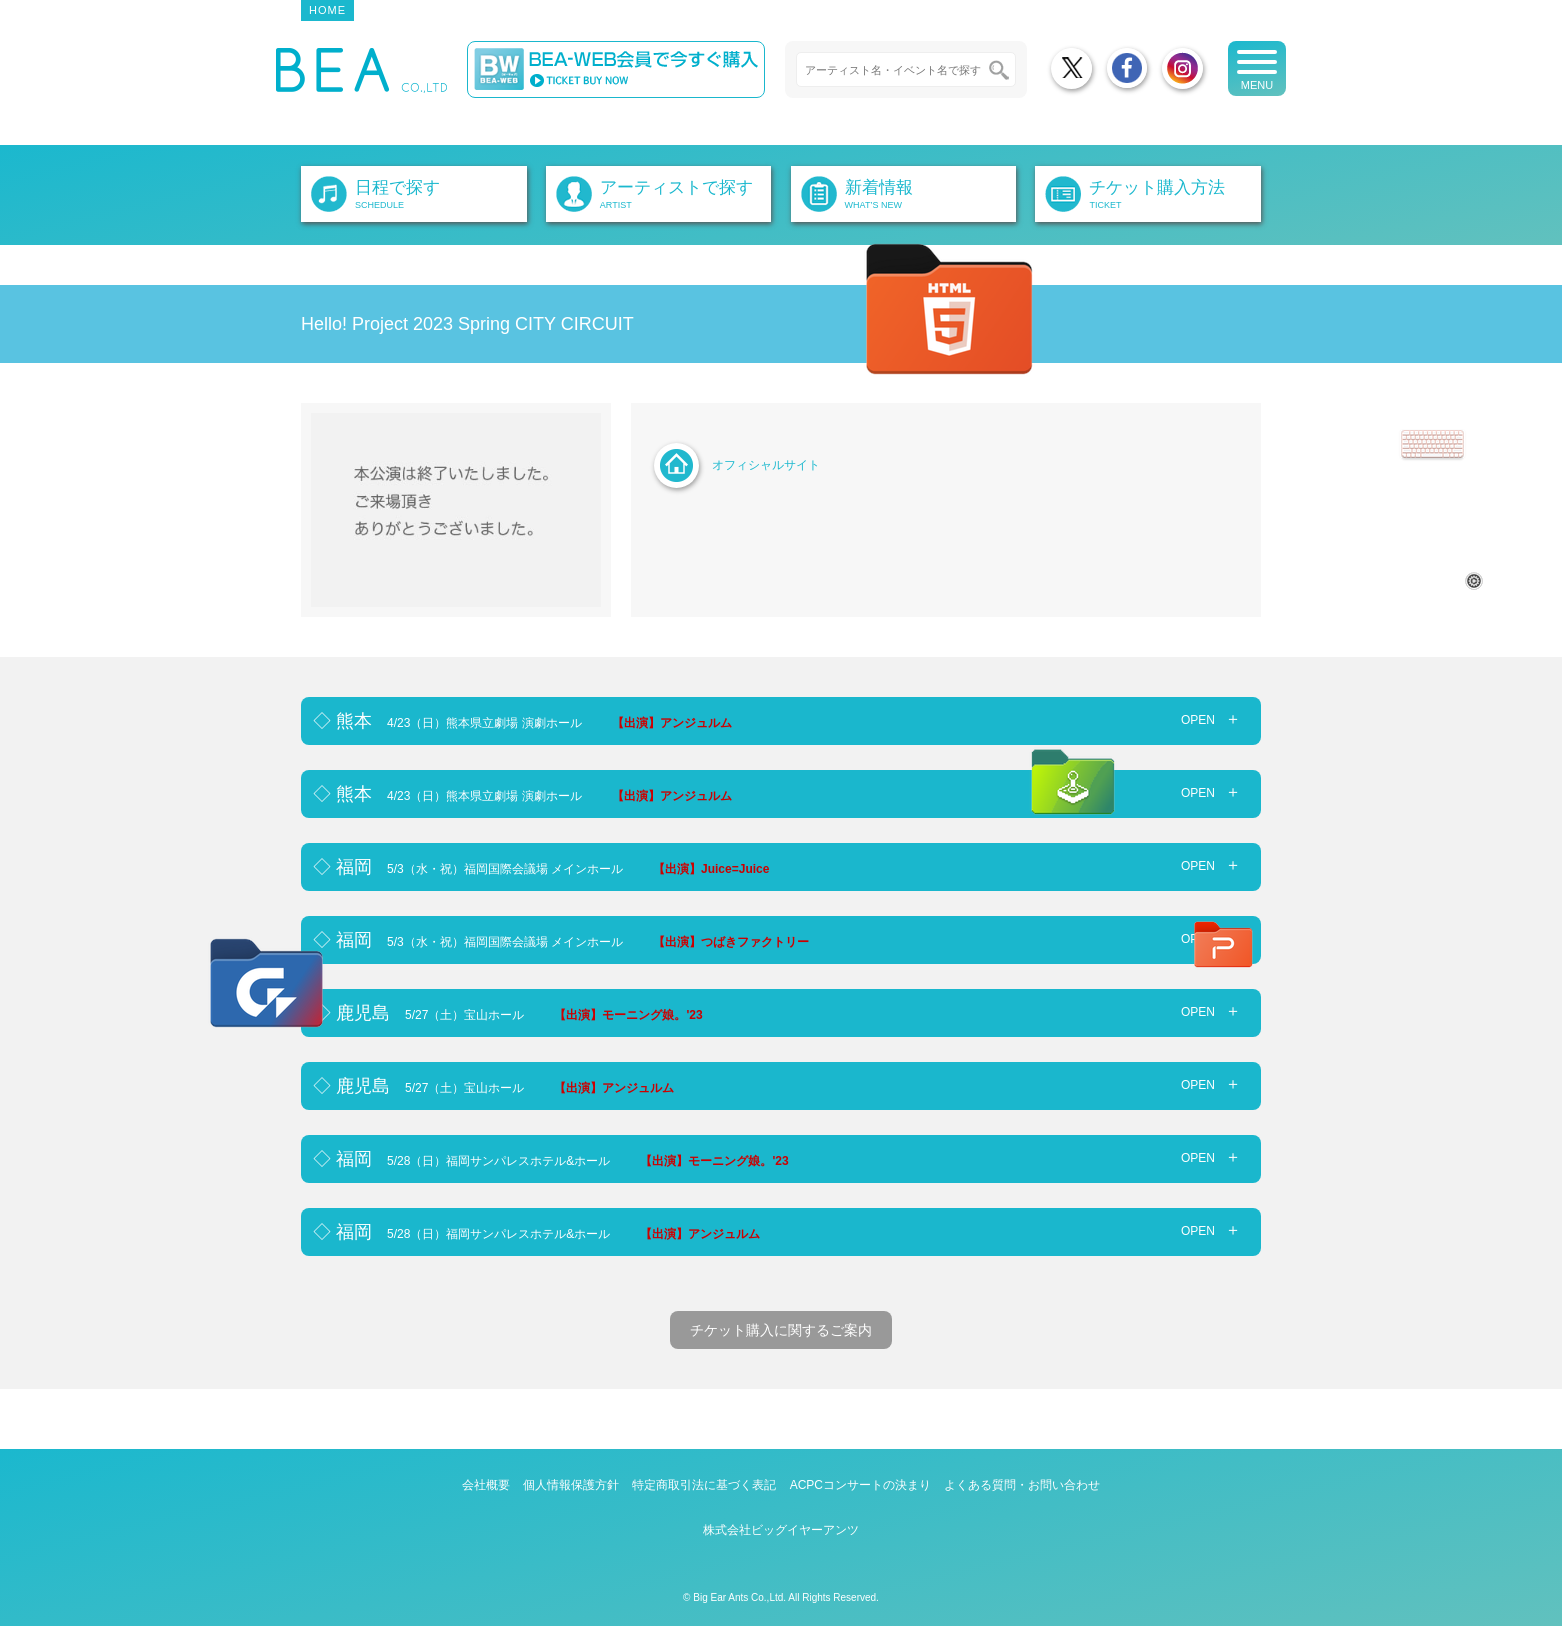 This screenshot has width=1562, height=1626. Describe the element at coordinates (266, 986) in the screenshot. I see `open gigabyte files or software folder` at that location.